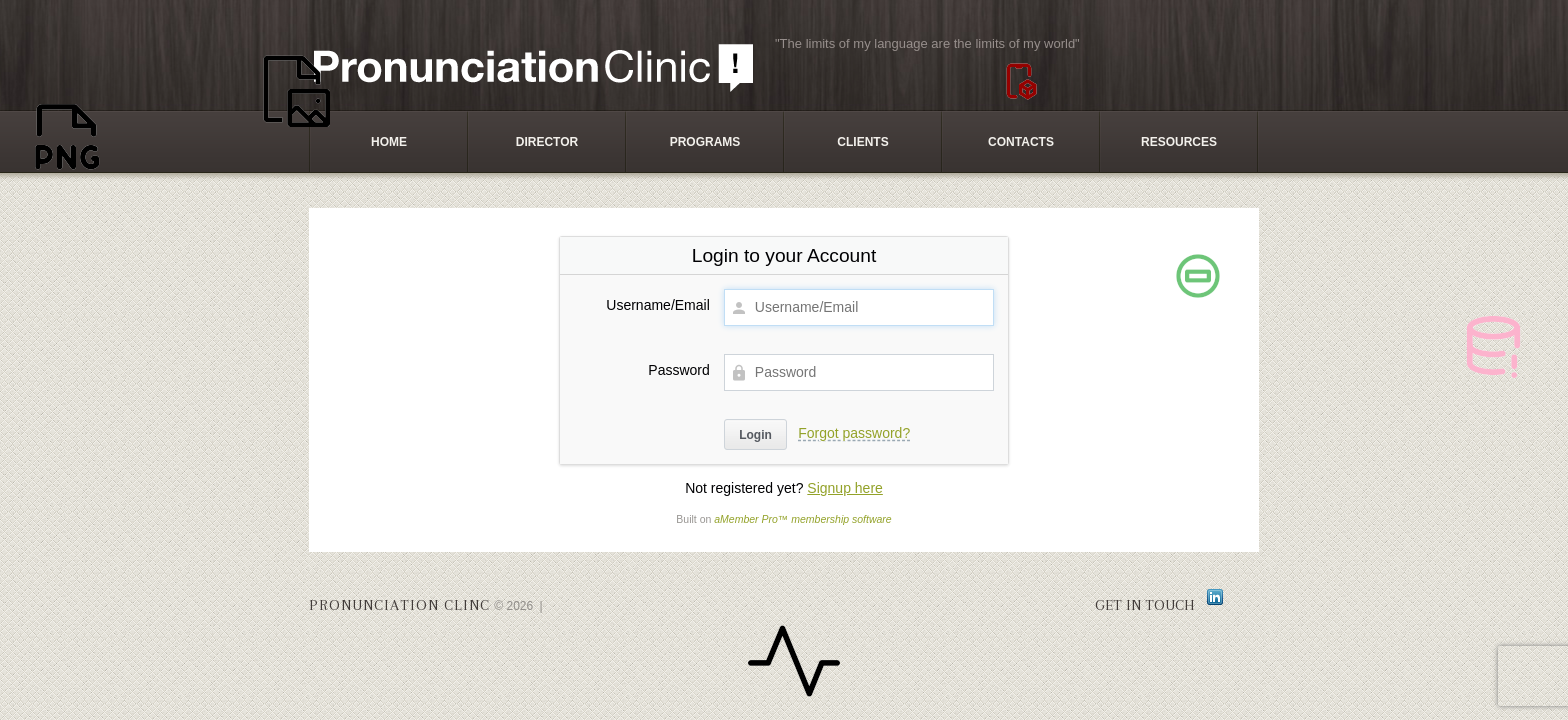 This screenshot has height=720, width=1568. Describe the element at coordinates (1198, 276) in the screenshot. I see `remove or delete an item` at that location.